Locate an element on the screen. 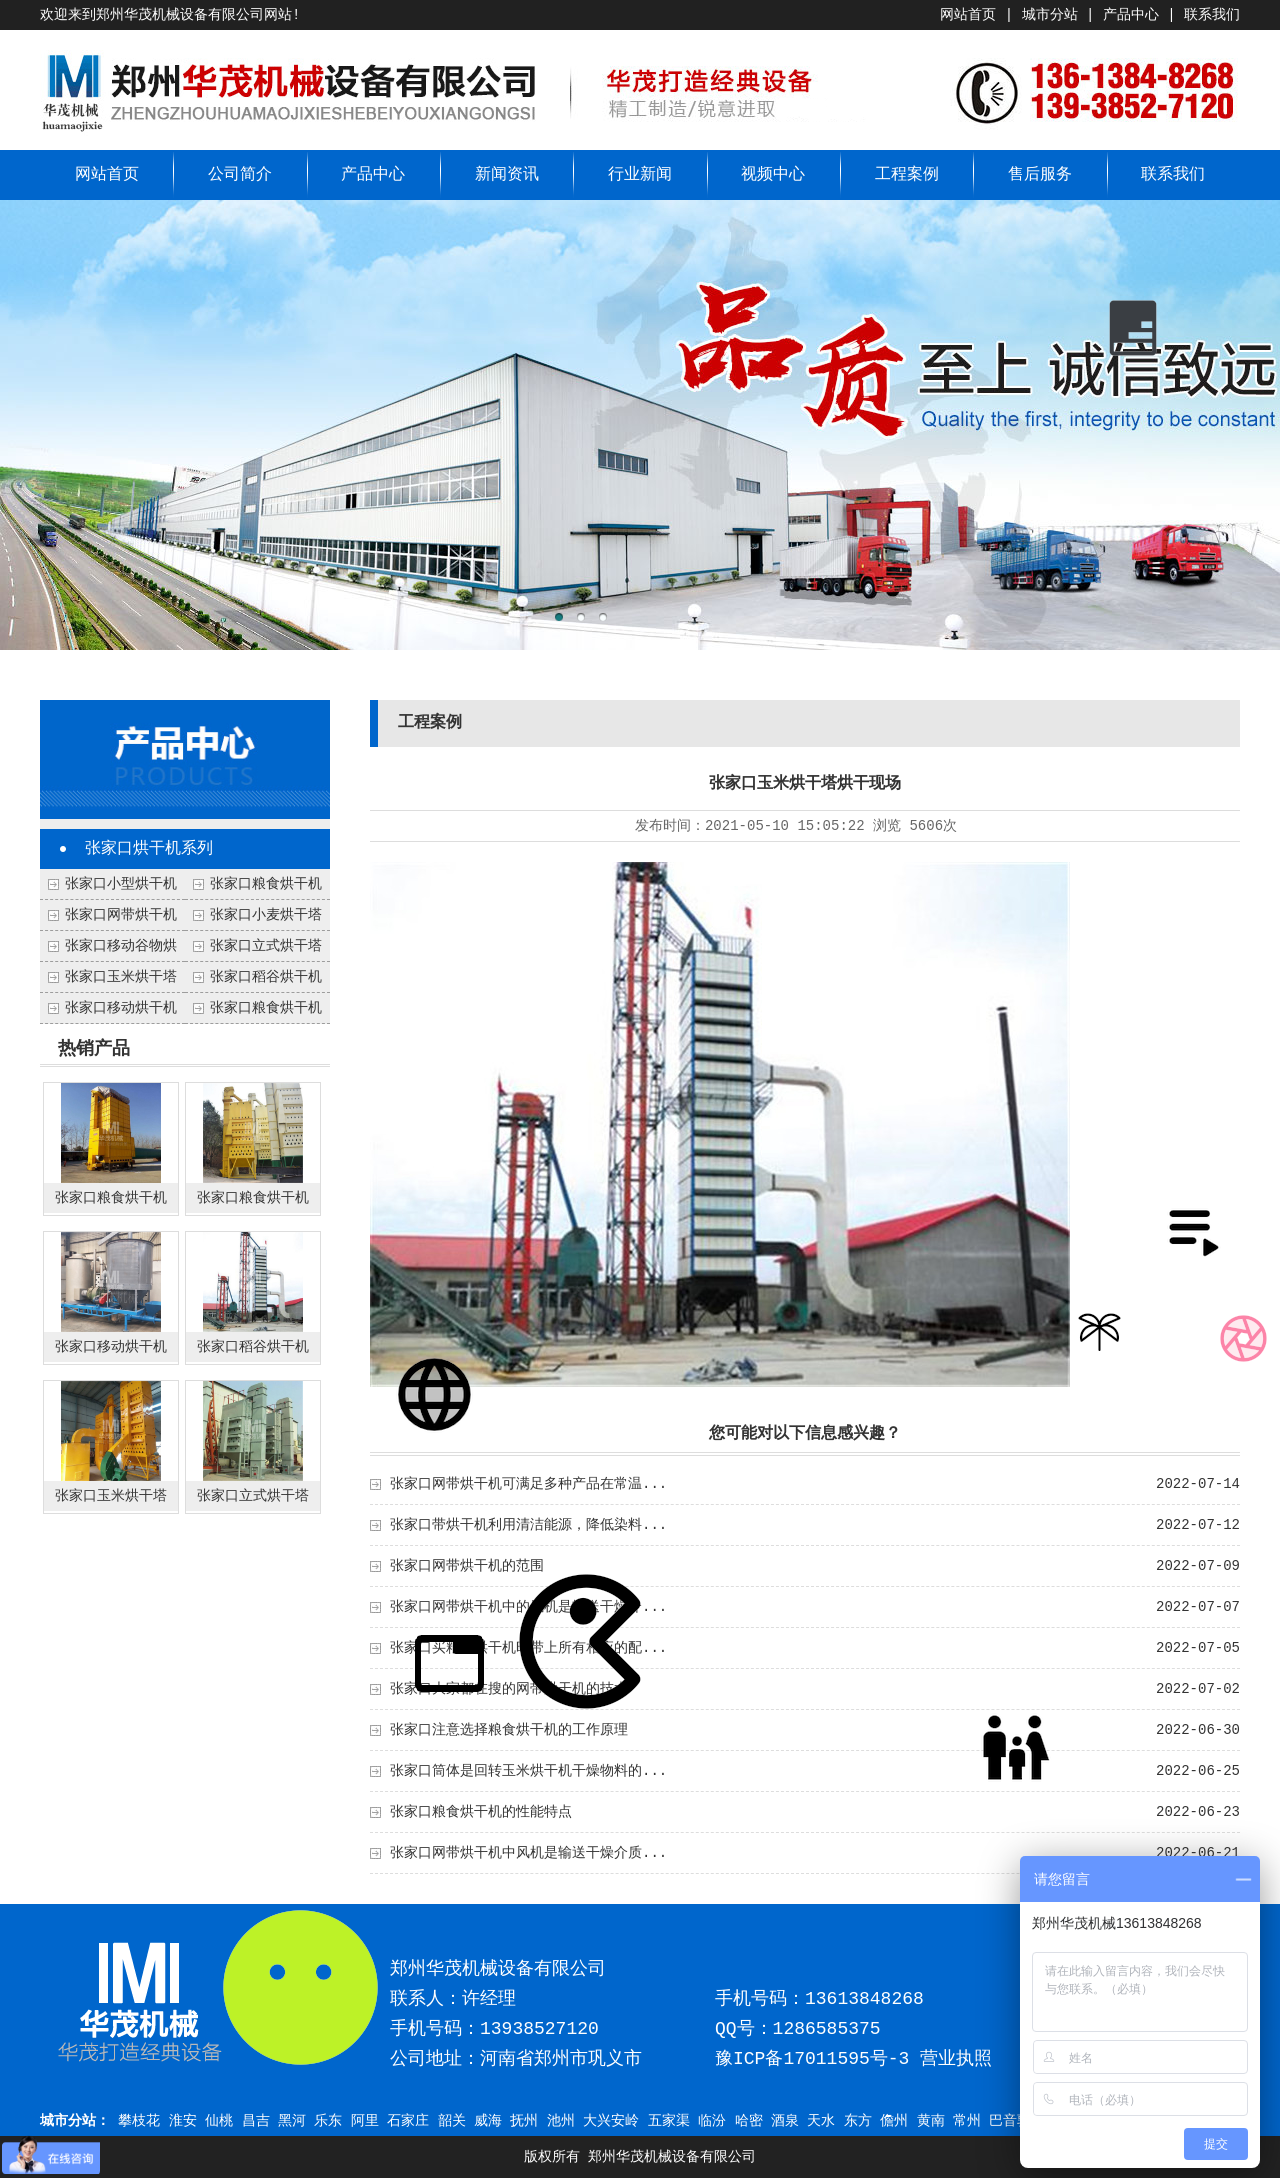  access vacation or travel mode is located at coordinates (1099, 1331).